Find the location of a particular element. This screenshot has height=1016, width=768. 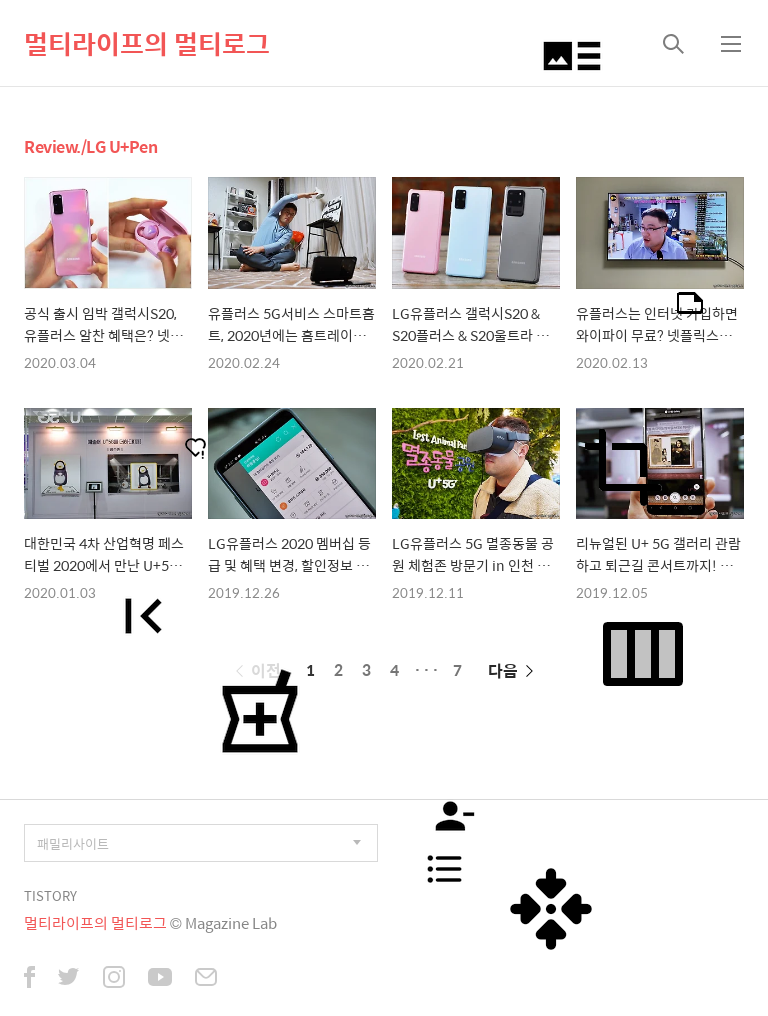

remove a contact or user from your list is located at coordinates (454, 816).